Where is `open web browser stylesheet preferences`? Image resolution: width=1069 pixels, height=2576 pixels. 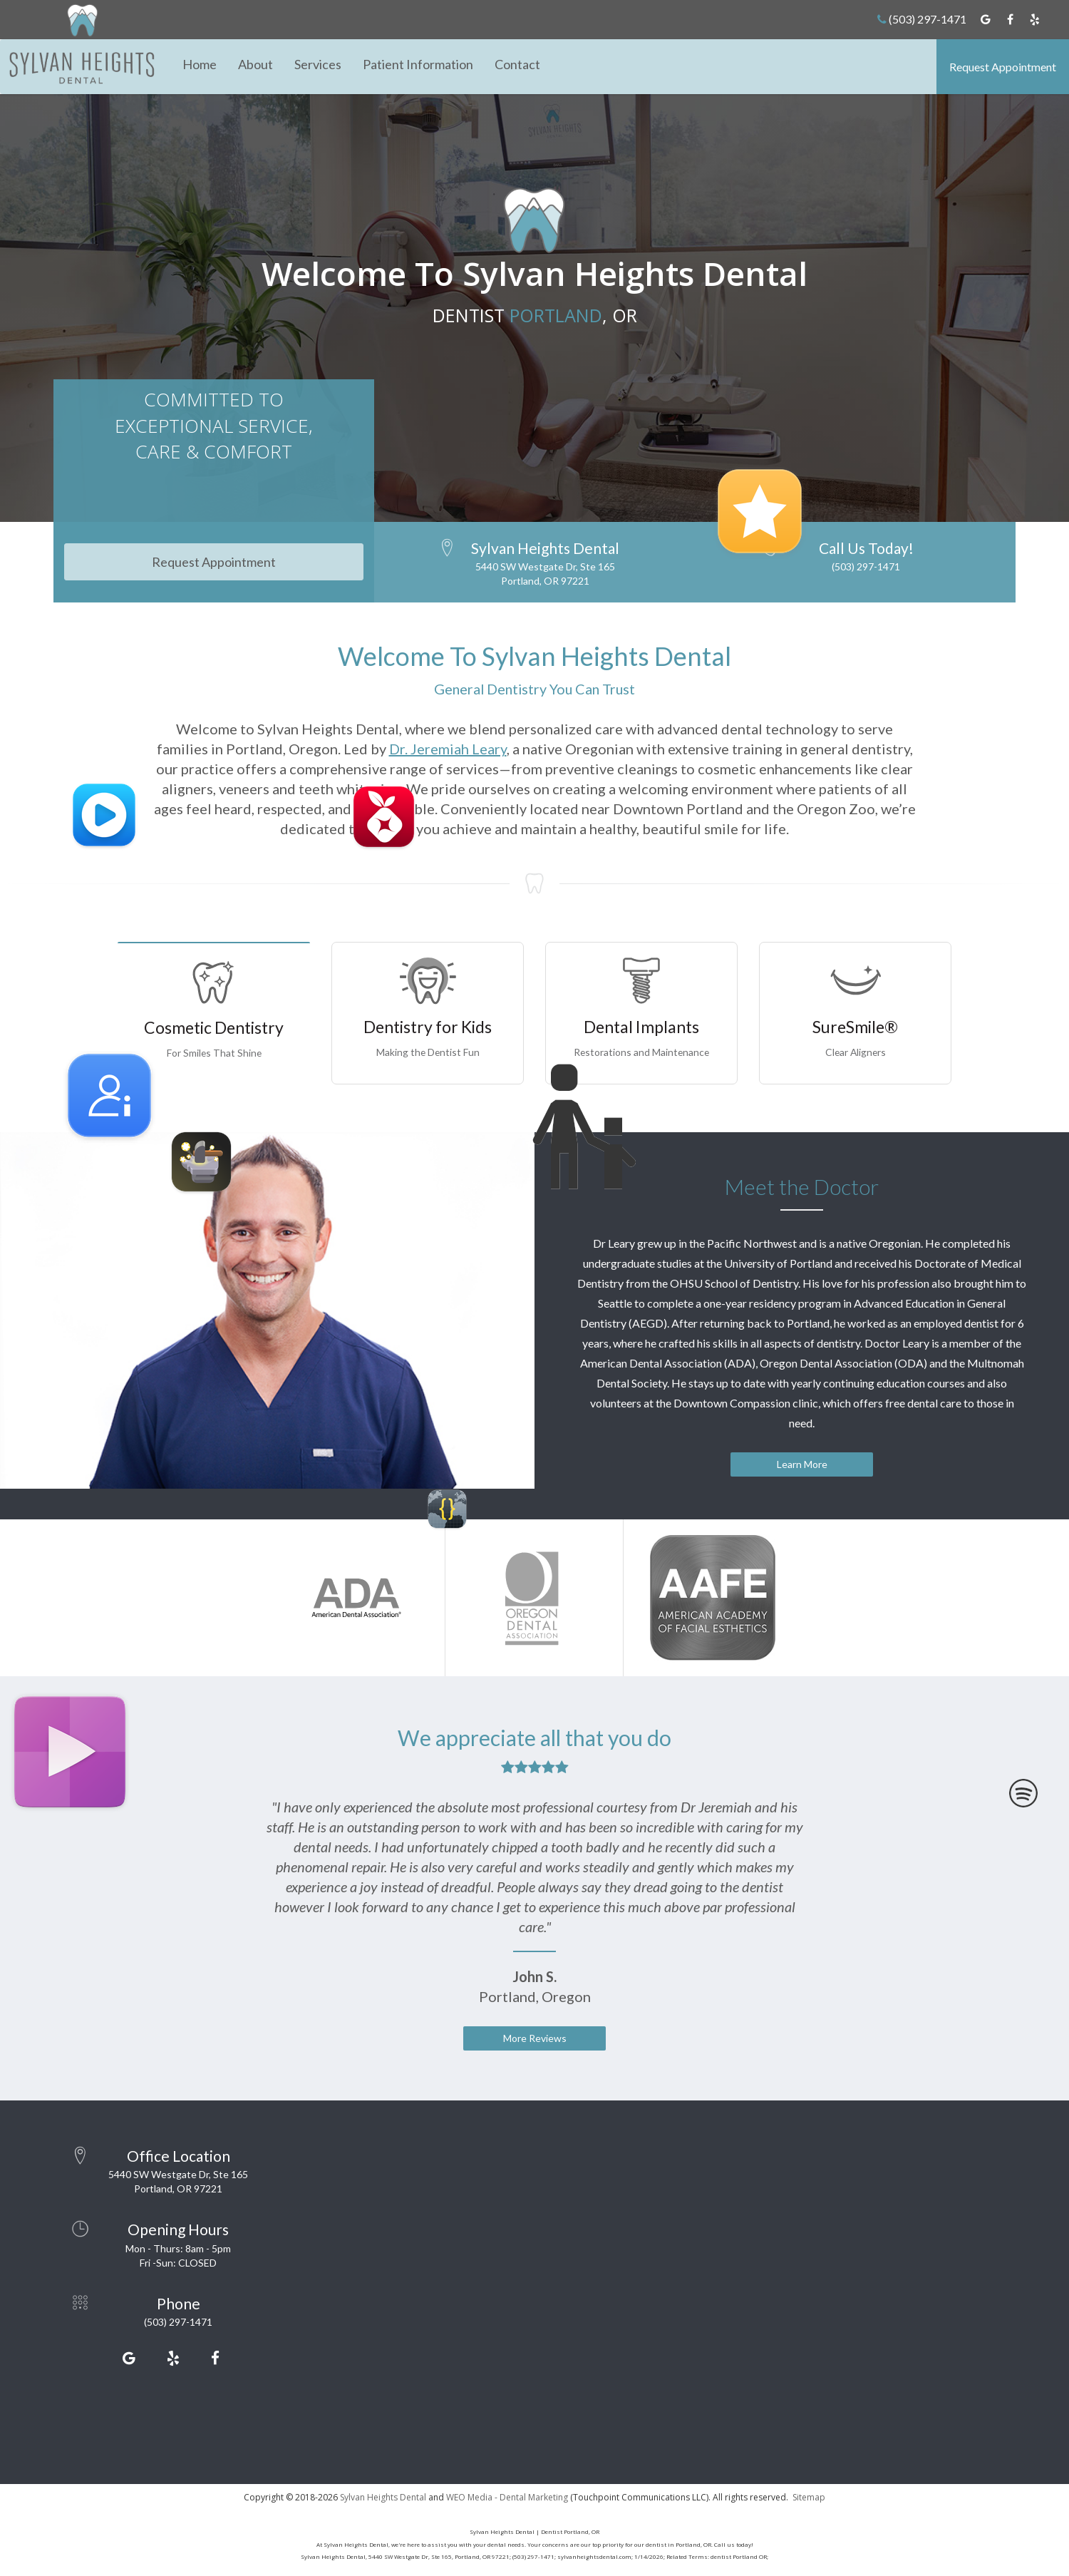
open web browser stylesheet preferences is located at coordinates (447, 1509).